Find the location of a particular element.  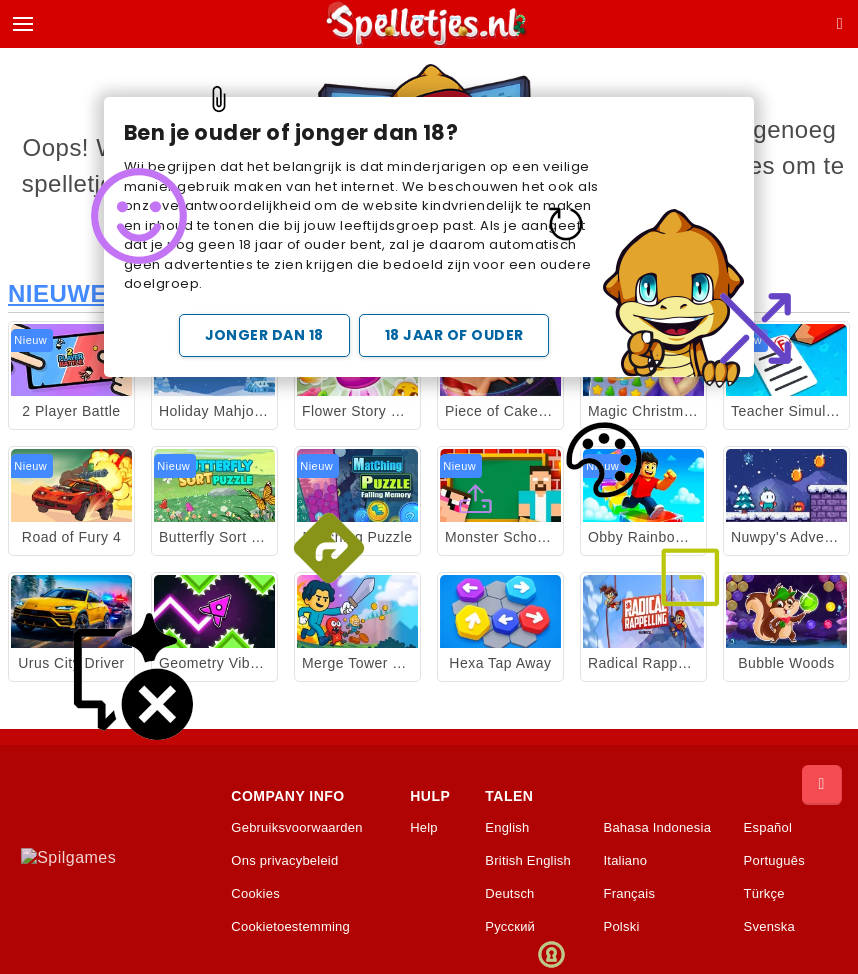

add an emoji or reaction is located at coordinates (139, 216).